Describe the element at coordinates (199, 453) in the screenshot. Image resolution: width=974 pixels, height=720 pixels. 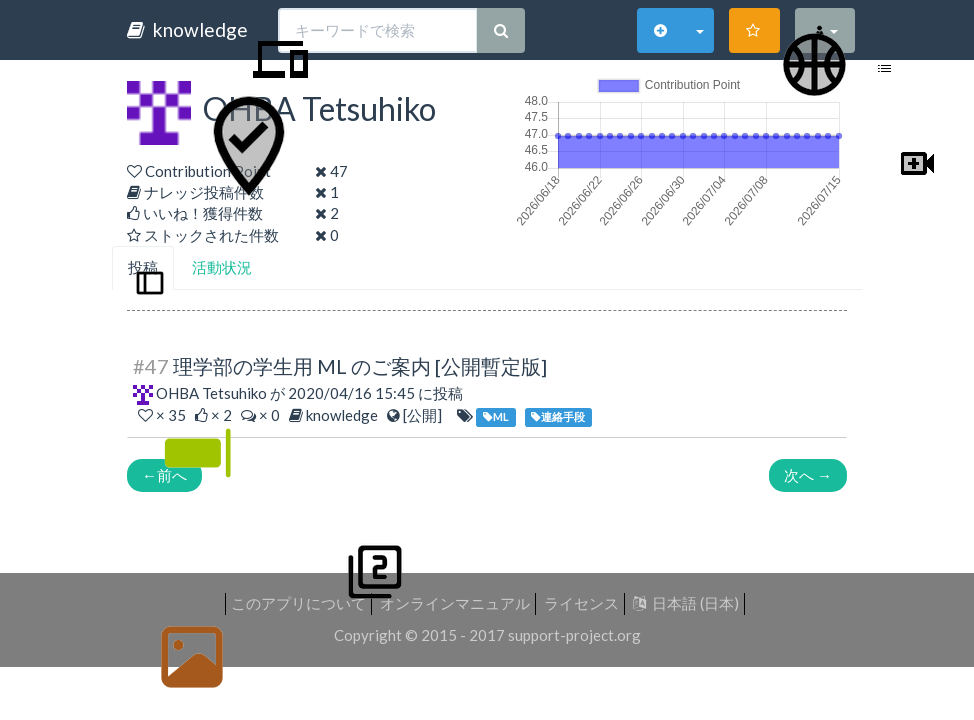
I see `align content to the right` at that location.